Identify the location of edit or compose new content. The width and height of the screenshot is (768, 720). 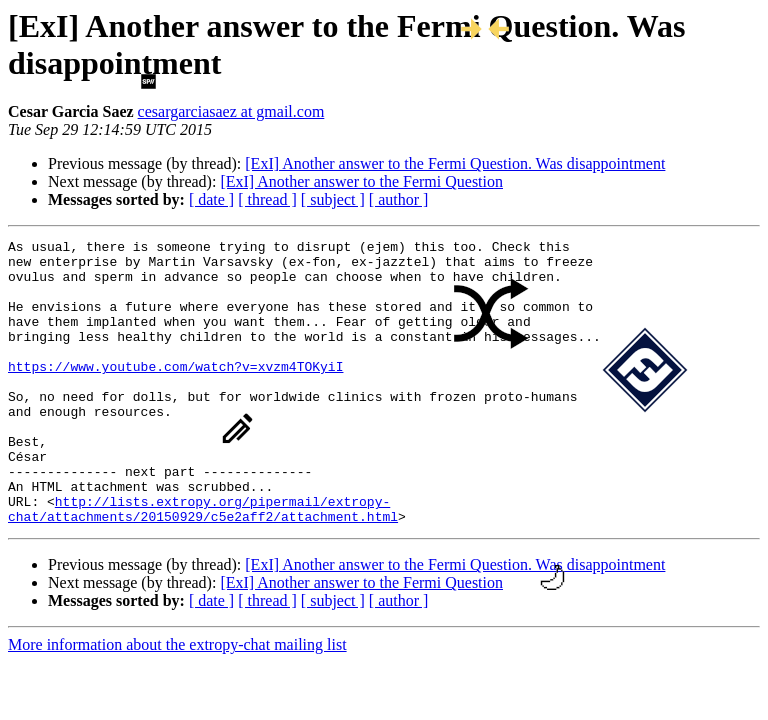
(237, 429).